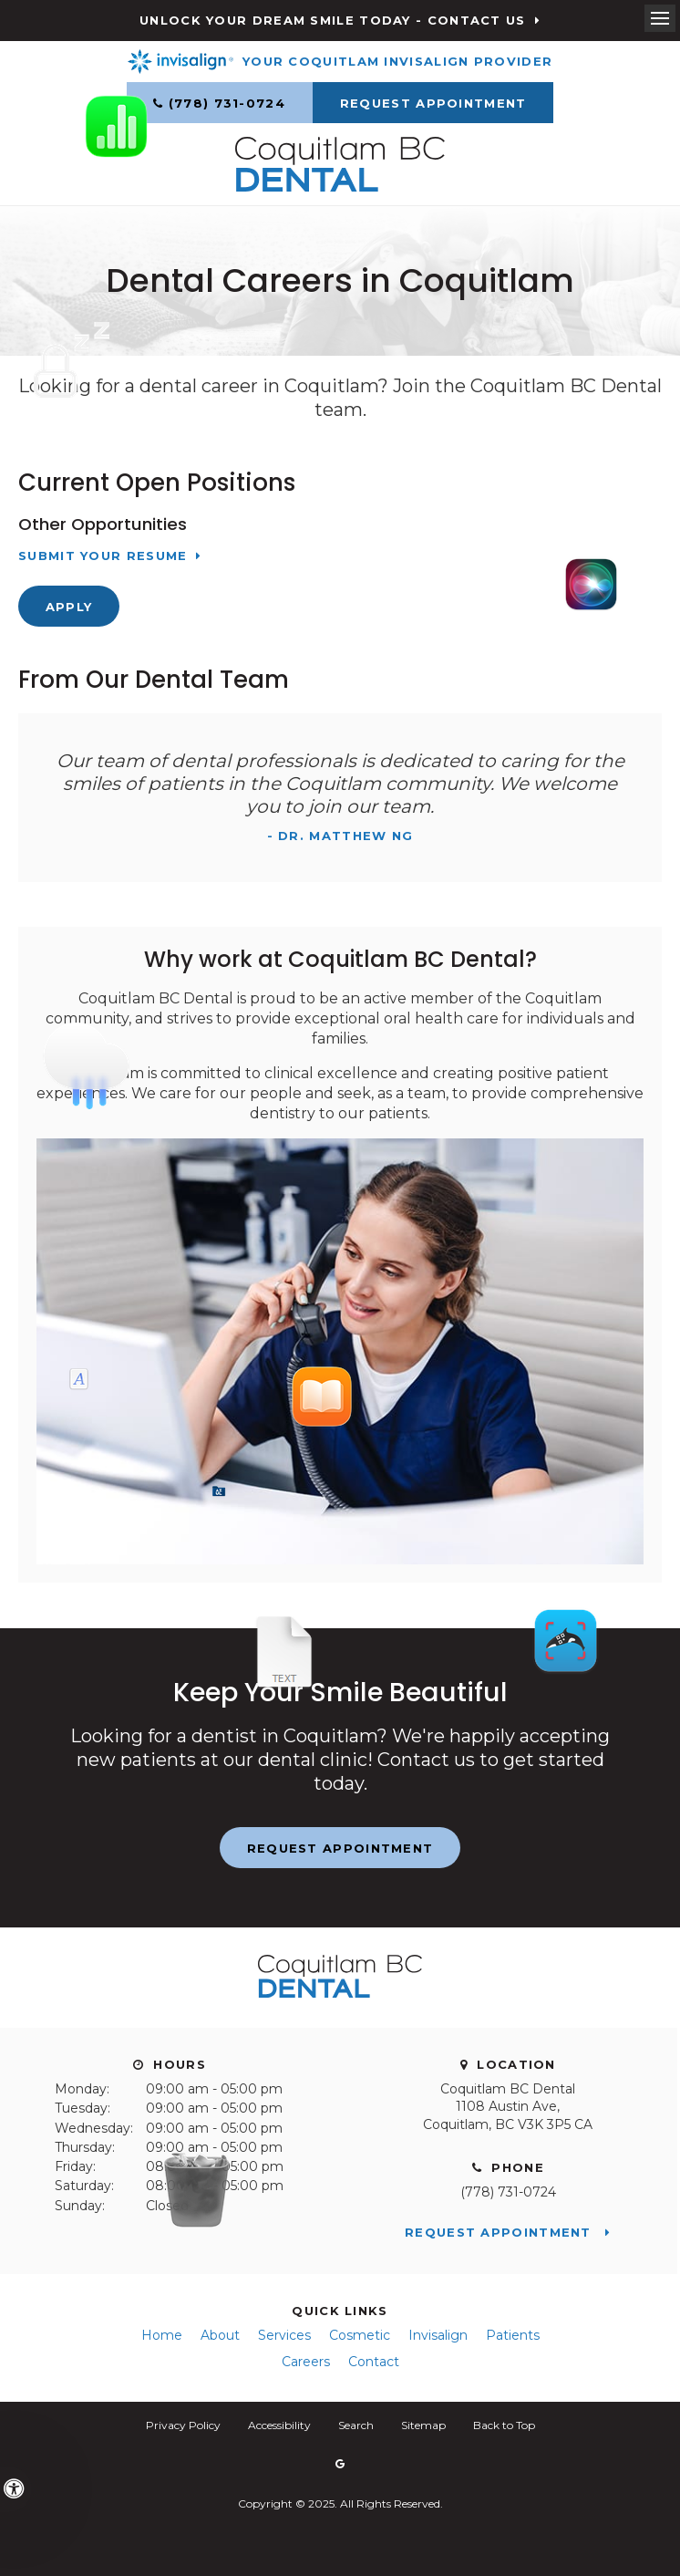  What do you see at coordinates (196, 2190) in the screenshot?
I see `trash bin containing items ready to be emptied` at bounding box center [196, 2190].